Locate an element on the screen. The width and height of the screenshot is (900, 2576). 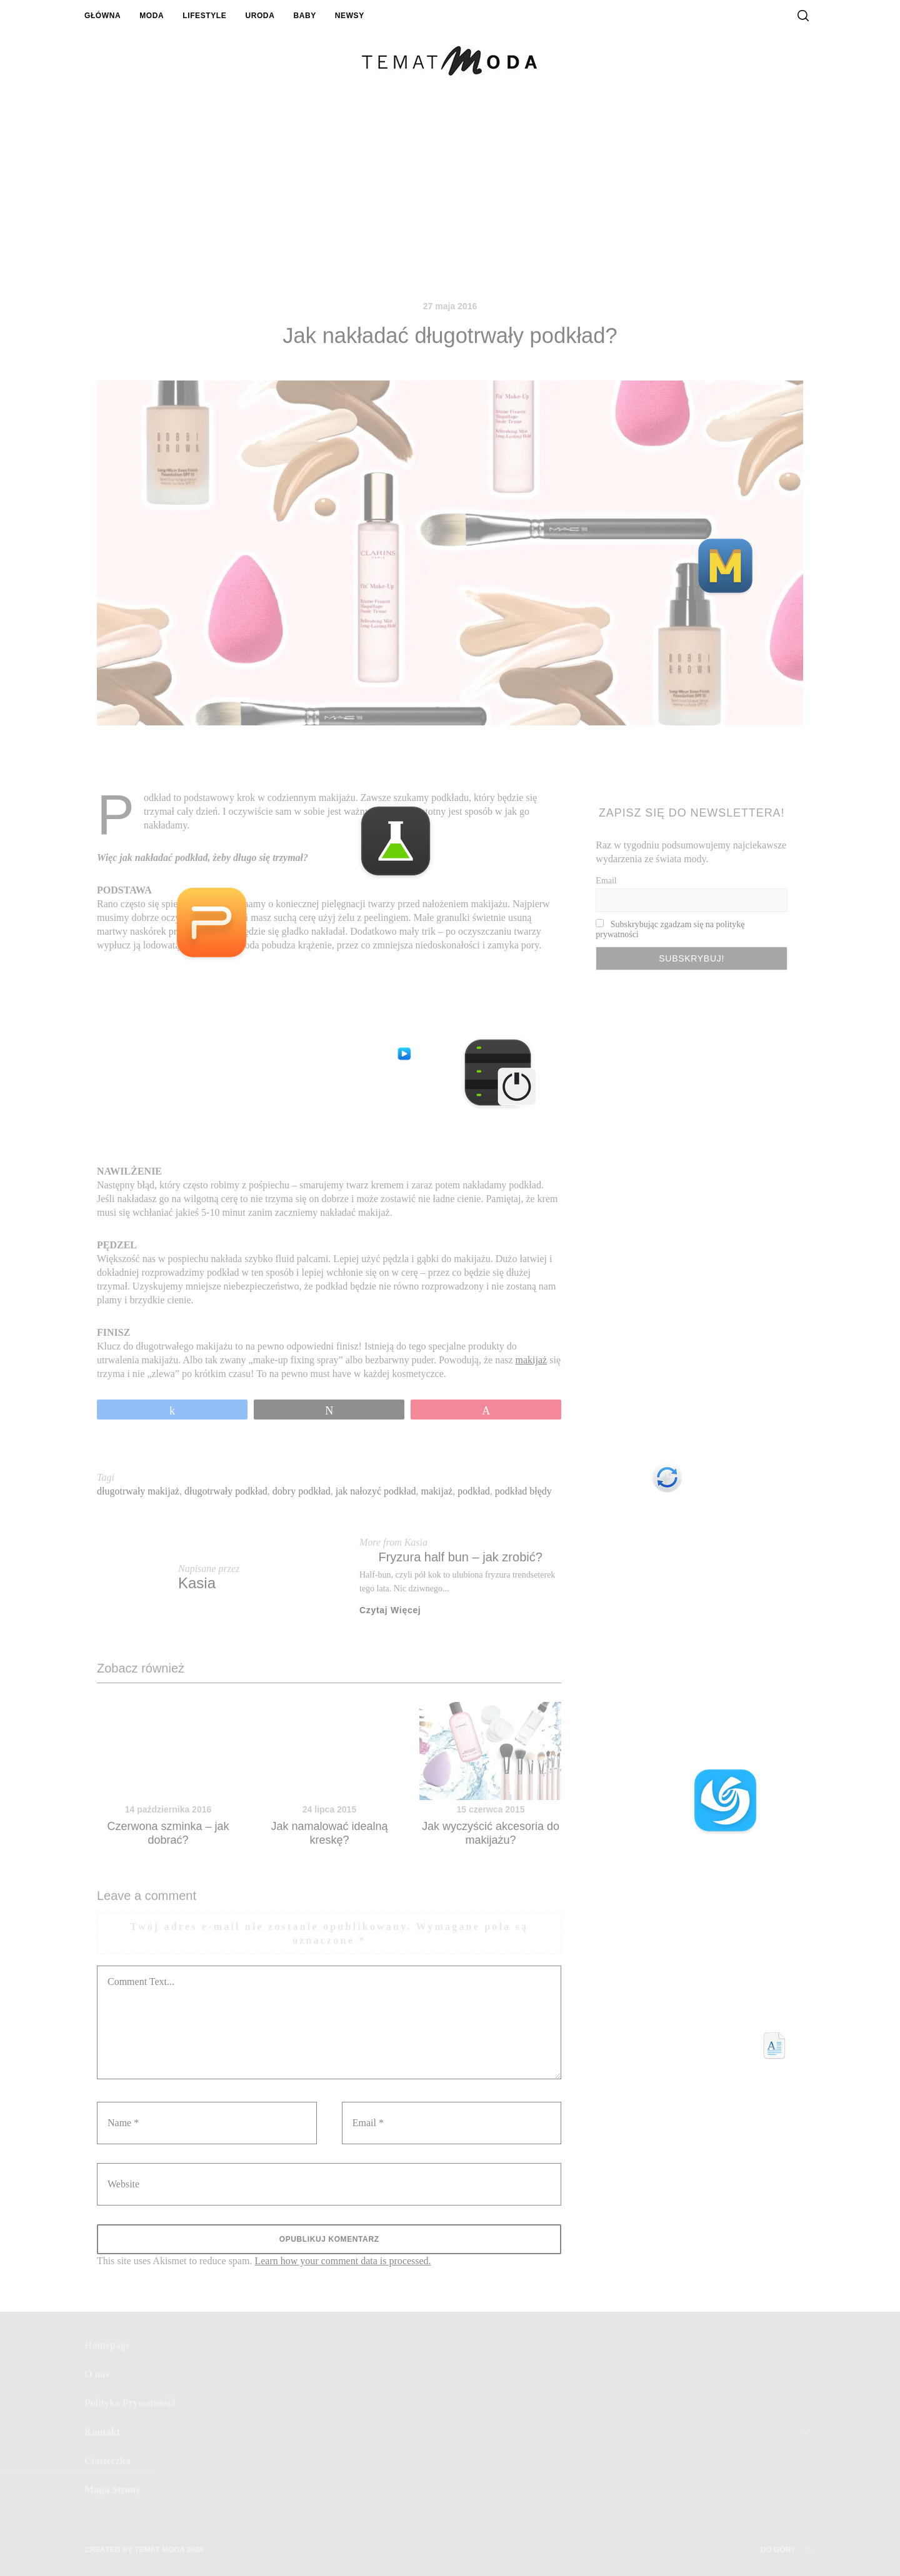
launch mullvad browser app is located at coordinates (725, 565).